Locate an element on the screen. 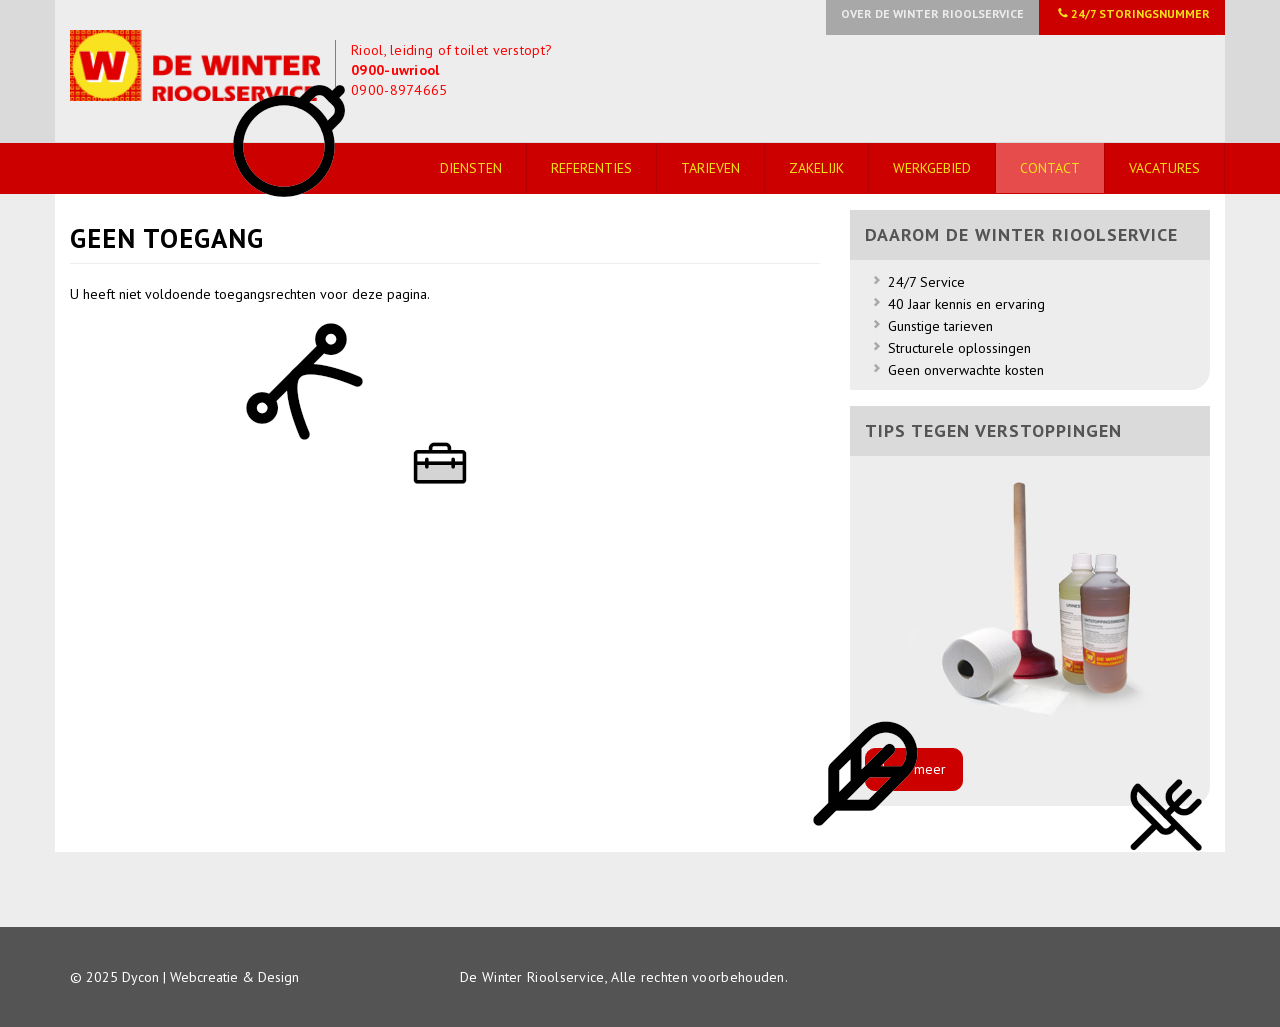  compose a new post or message is located at coordinates (863, 775).